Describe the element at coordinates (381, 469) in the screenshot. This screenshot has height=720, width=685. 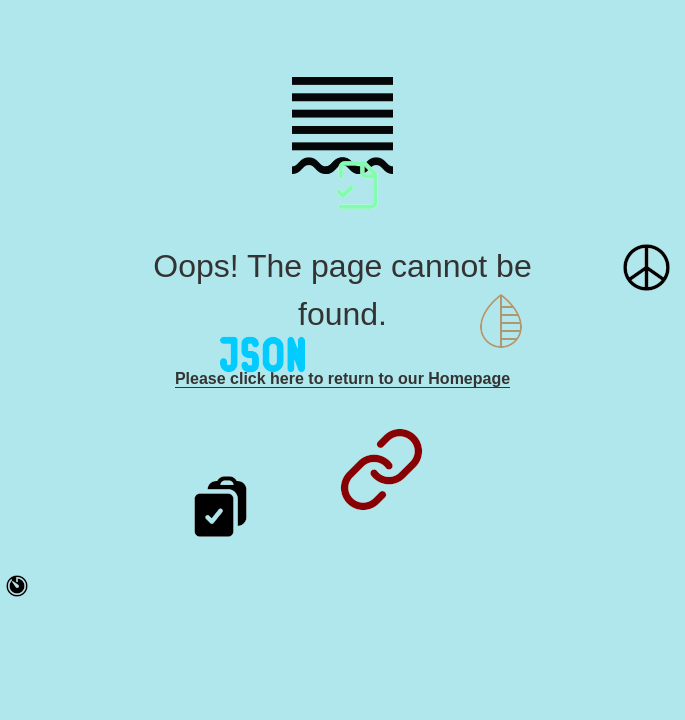
I see `copy or share a link` at that location.